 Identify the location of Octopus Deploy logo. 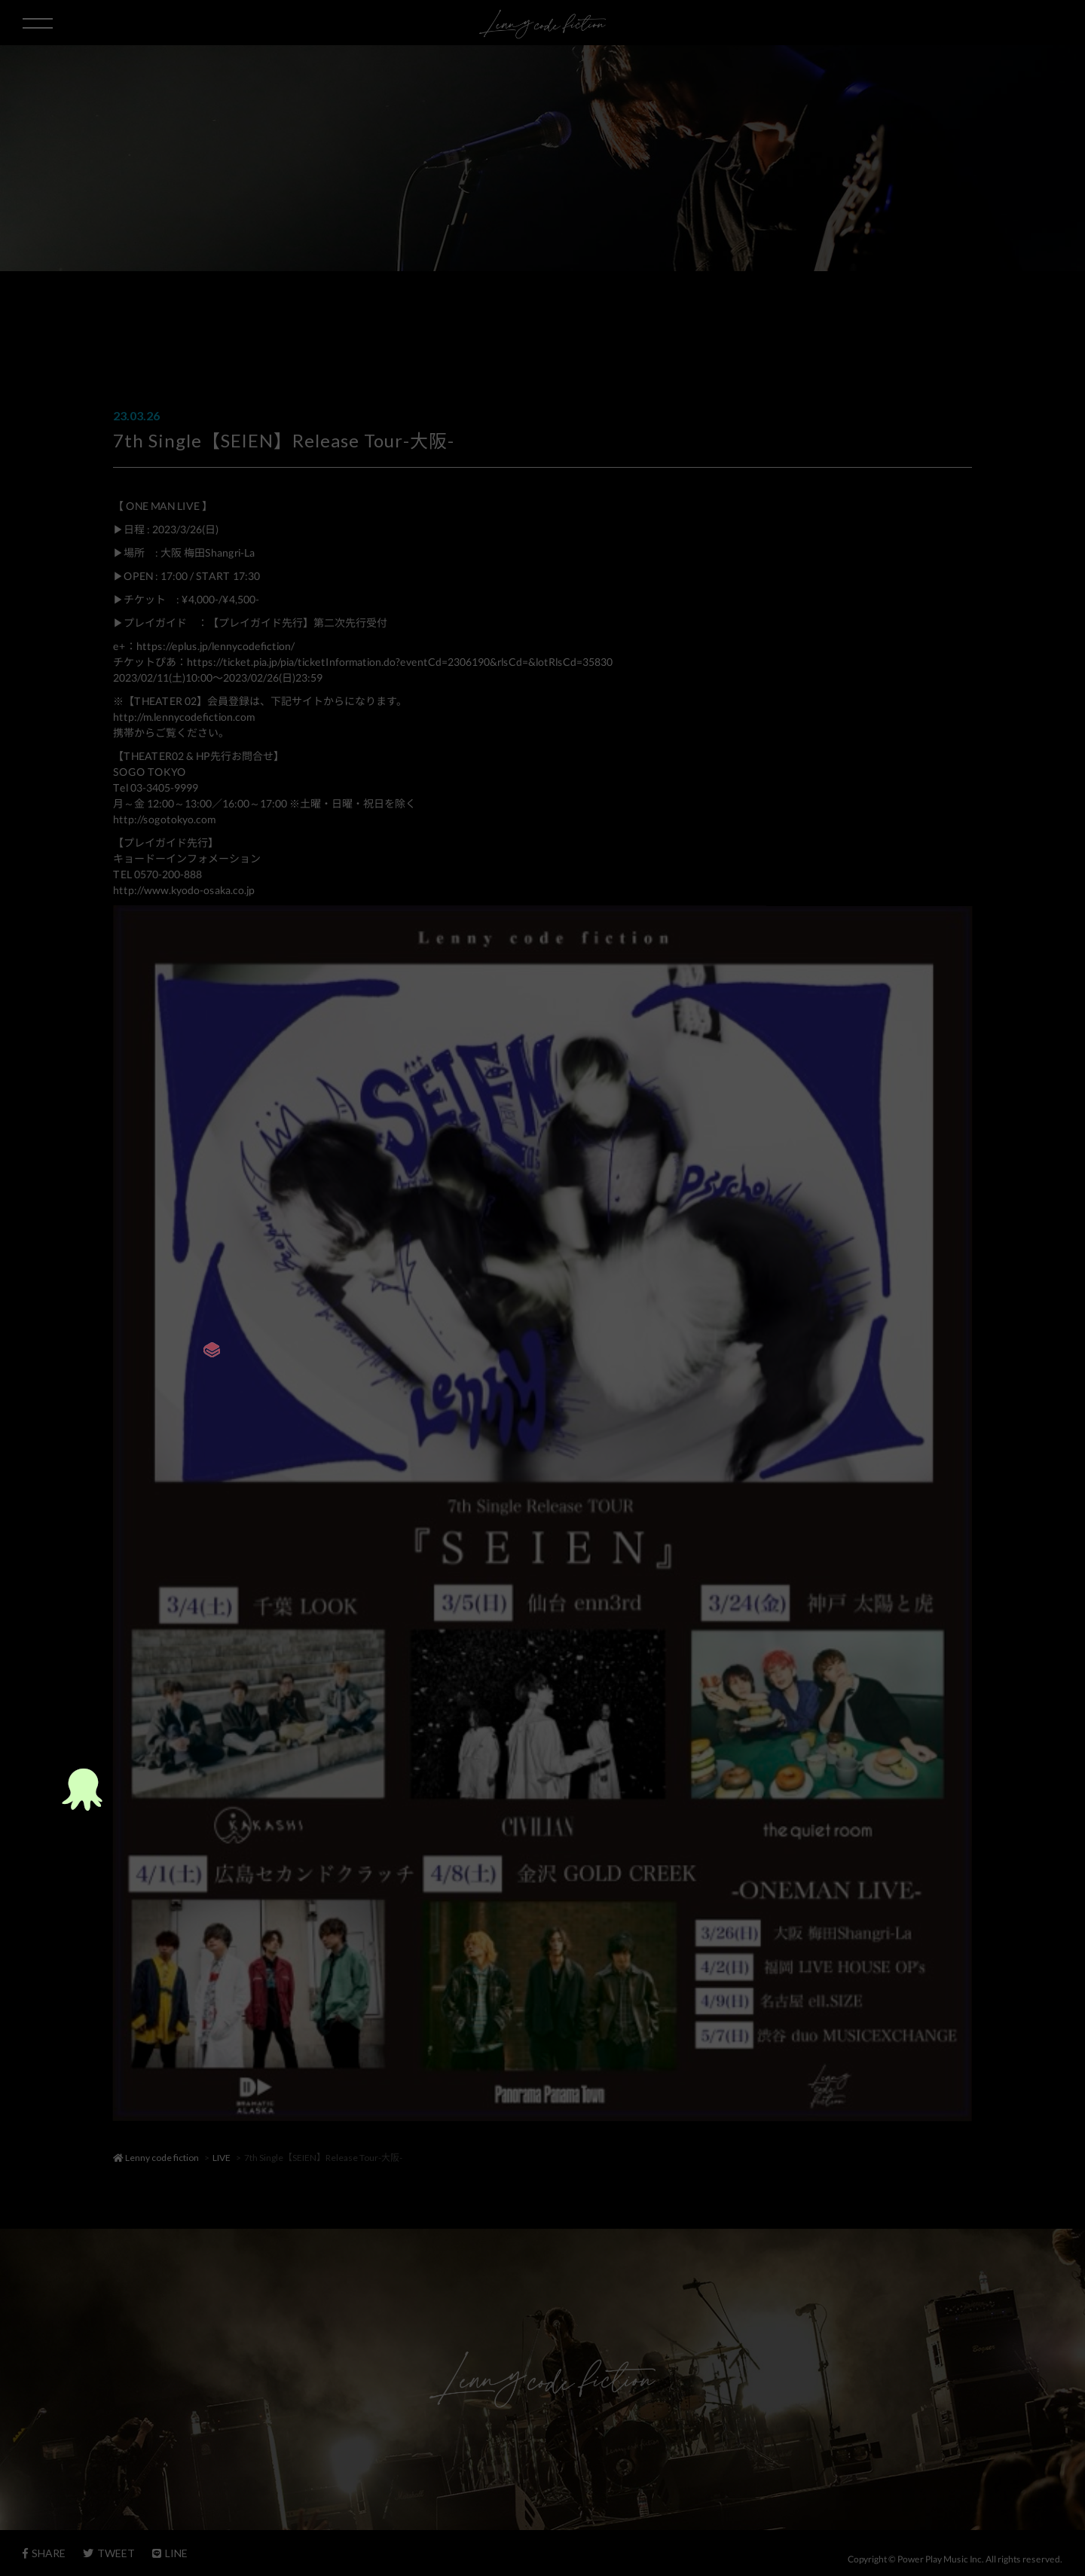
(82, 1790).